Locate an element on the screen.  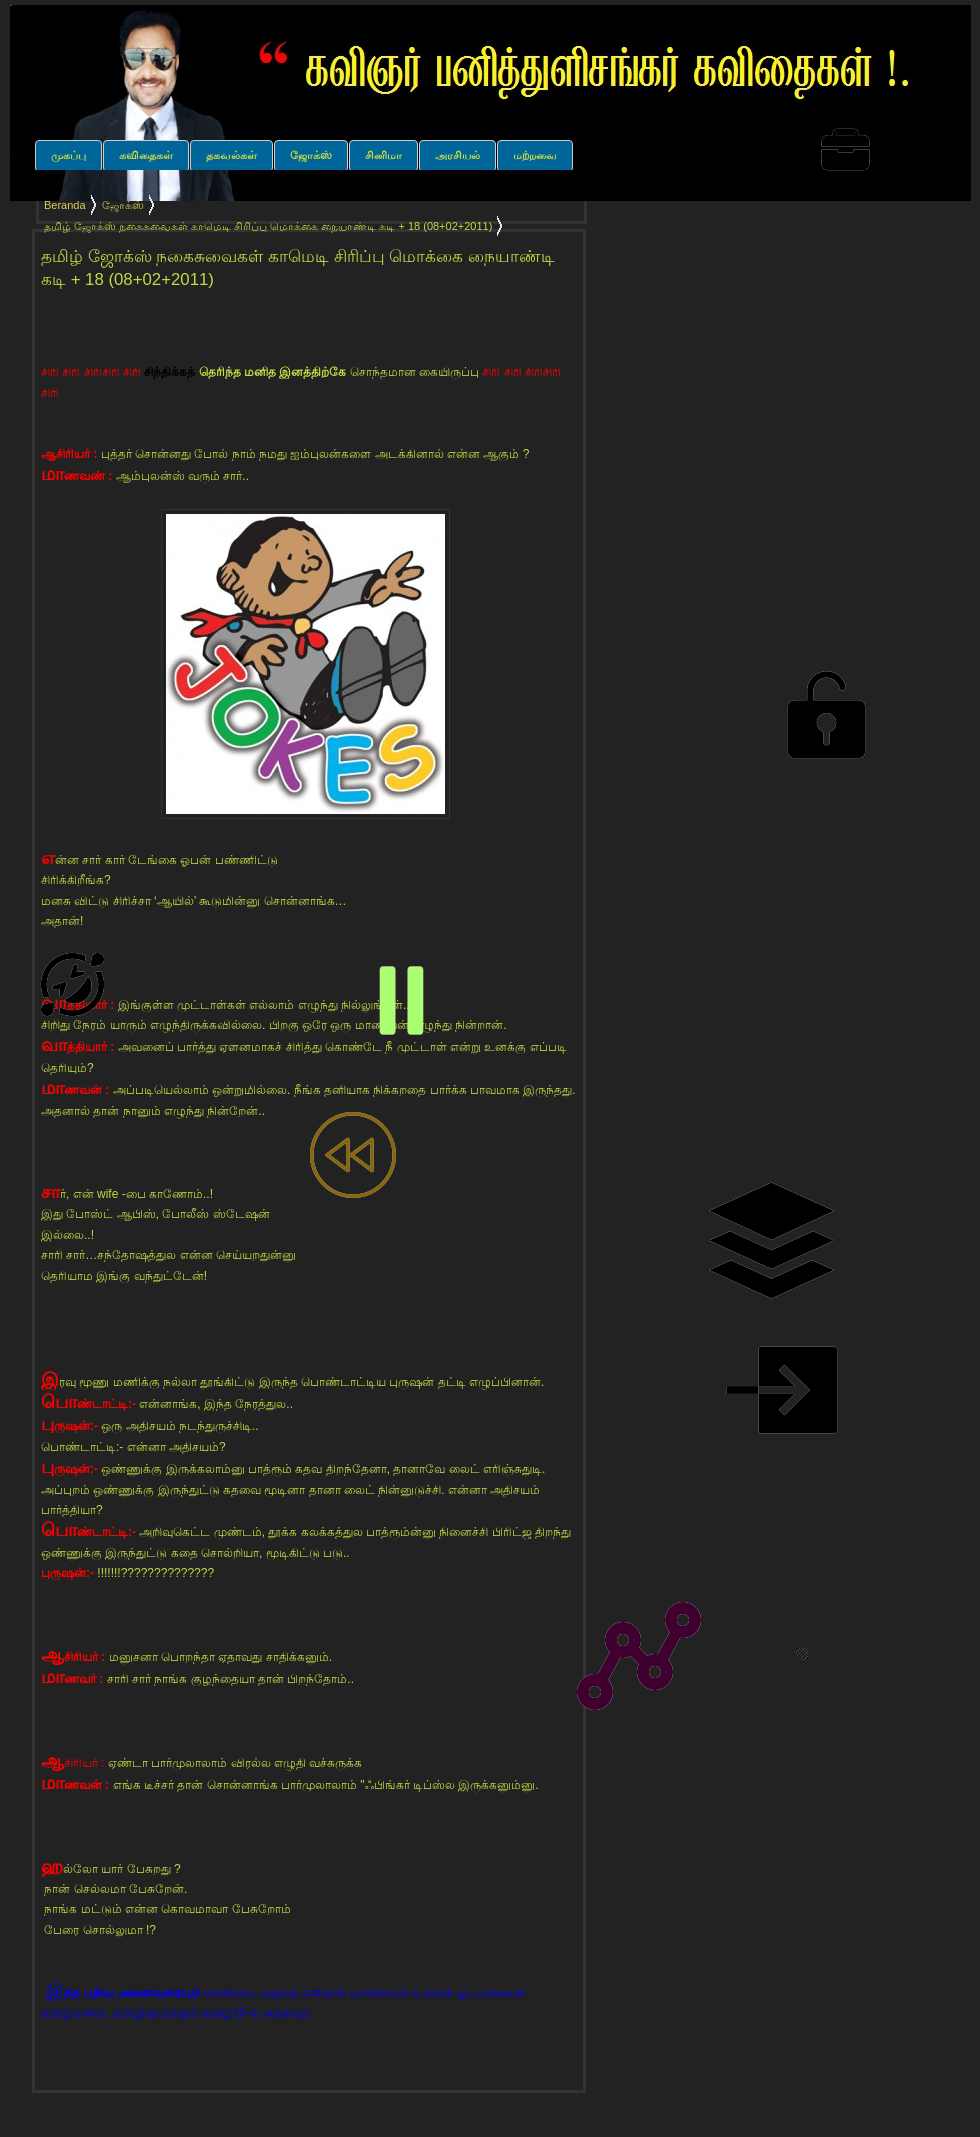
indicates an active phone call in progress is located at coordinates (802, 1654).